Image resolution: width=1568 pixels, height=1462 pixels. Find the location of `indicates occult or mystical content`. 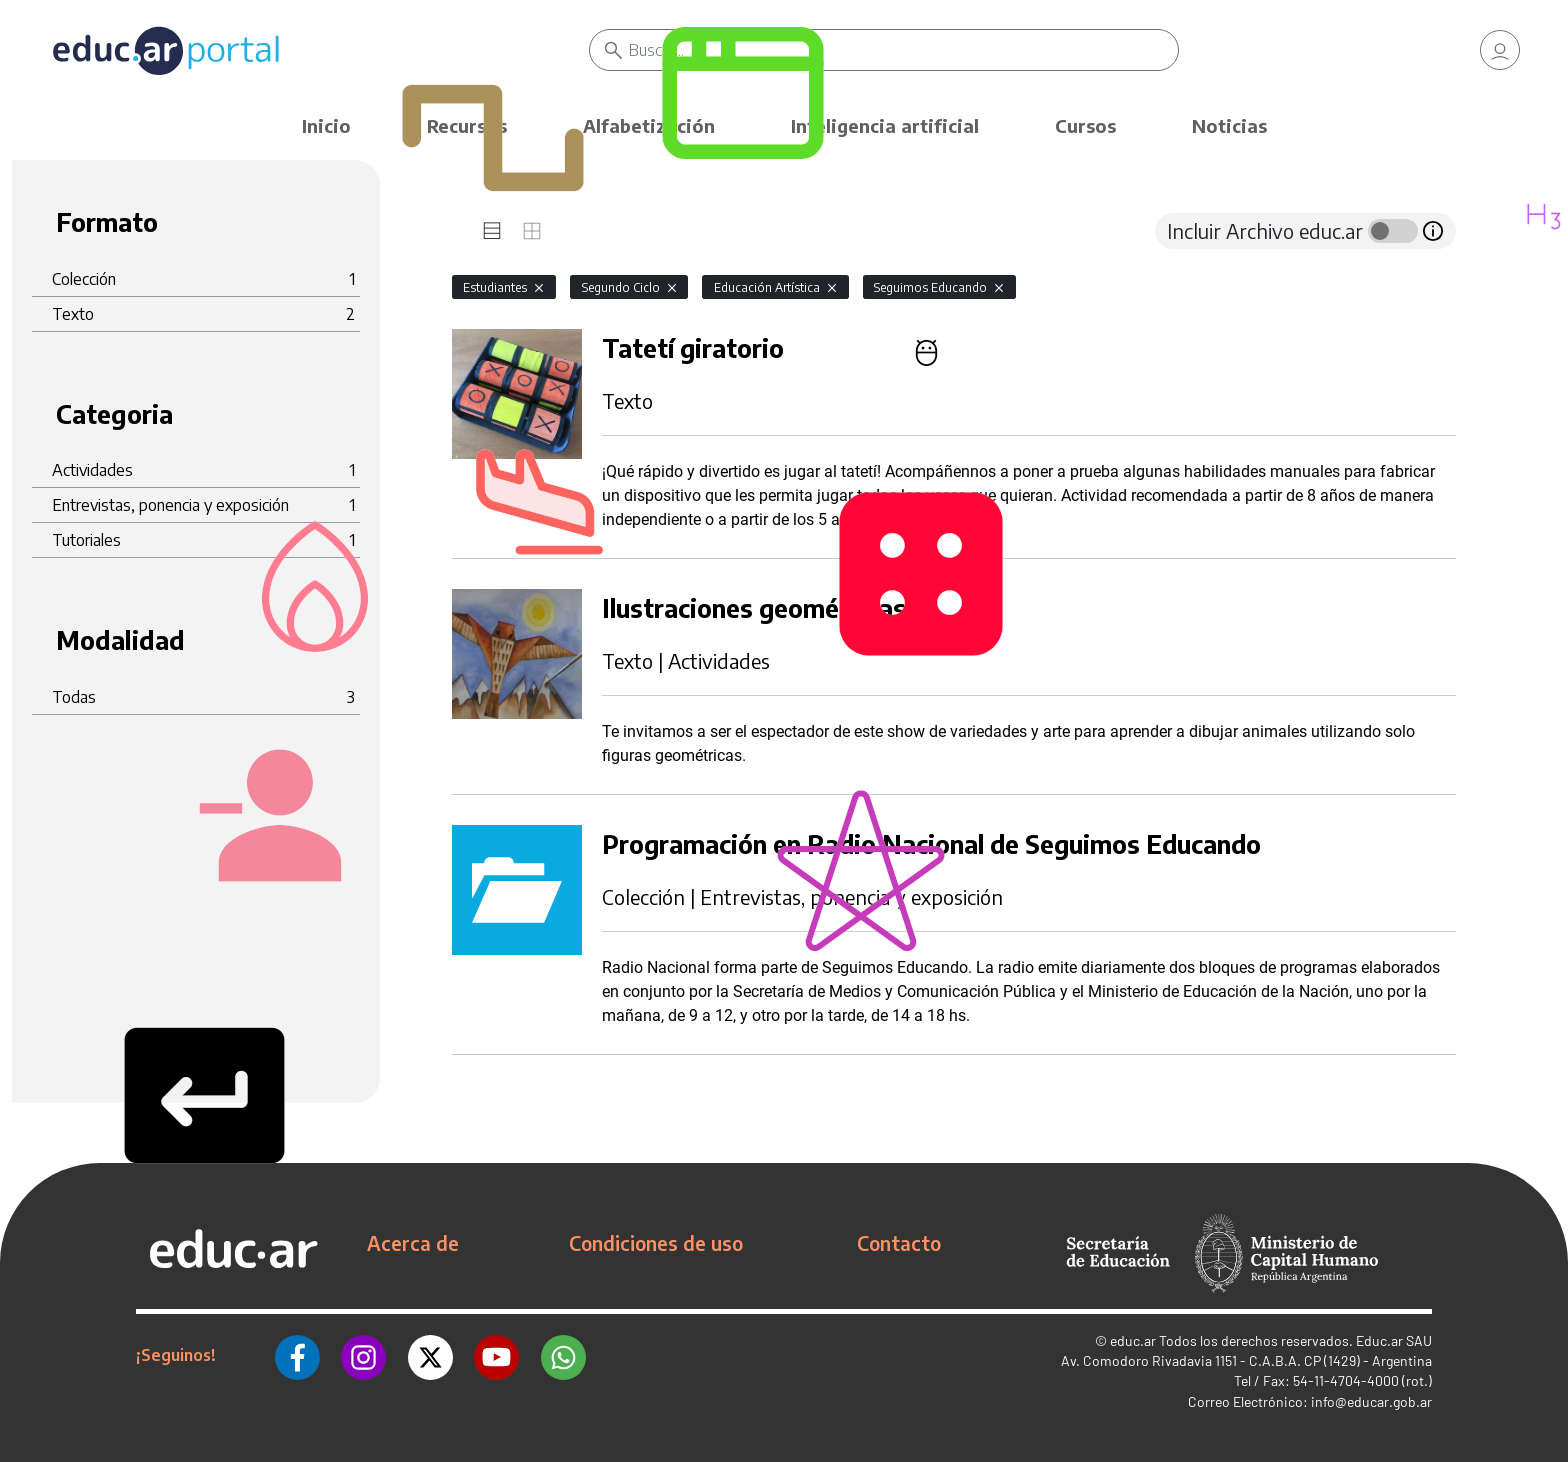

indicates occult or mystical content is located at coordinates (861, 880).